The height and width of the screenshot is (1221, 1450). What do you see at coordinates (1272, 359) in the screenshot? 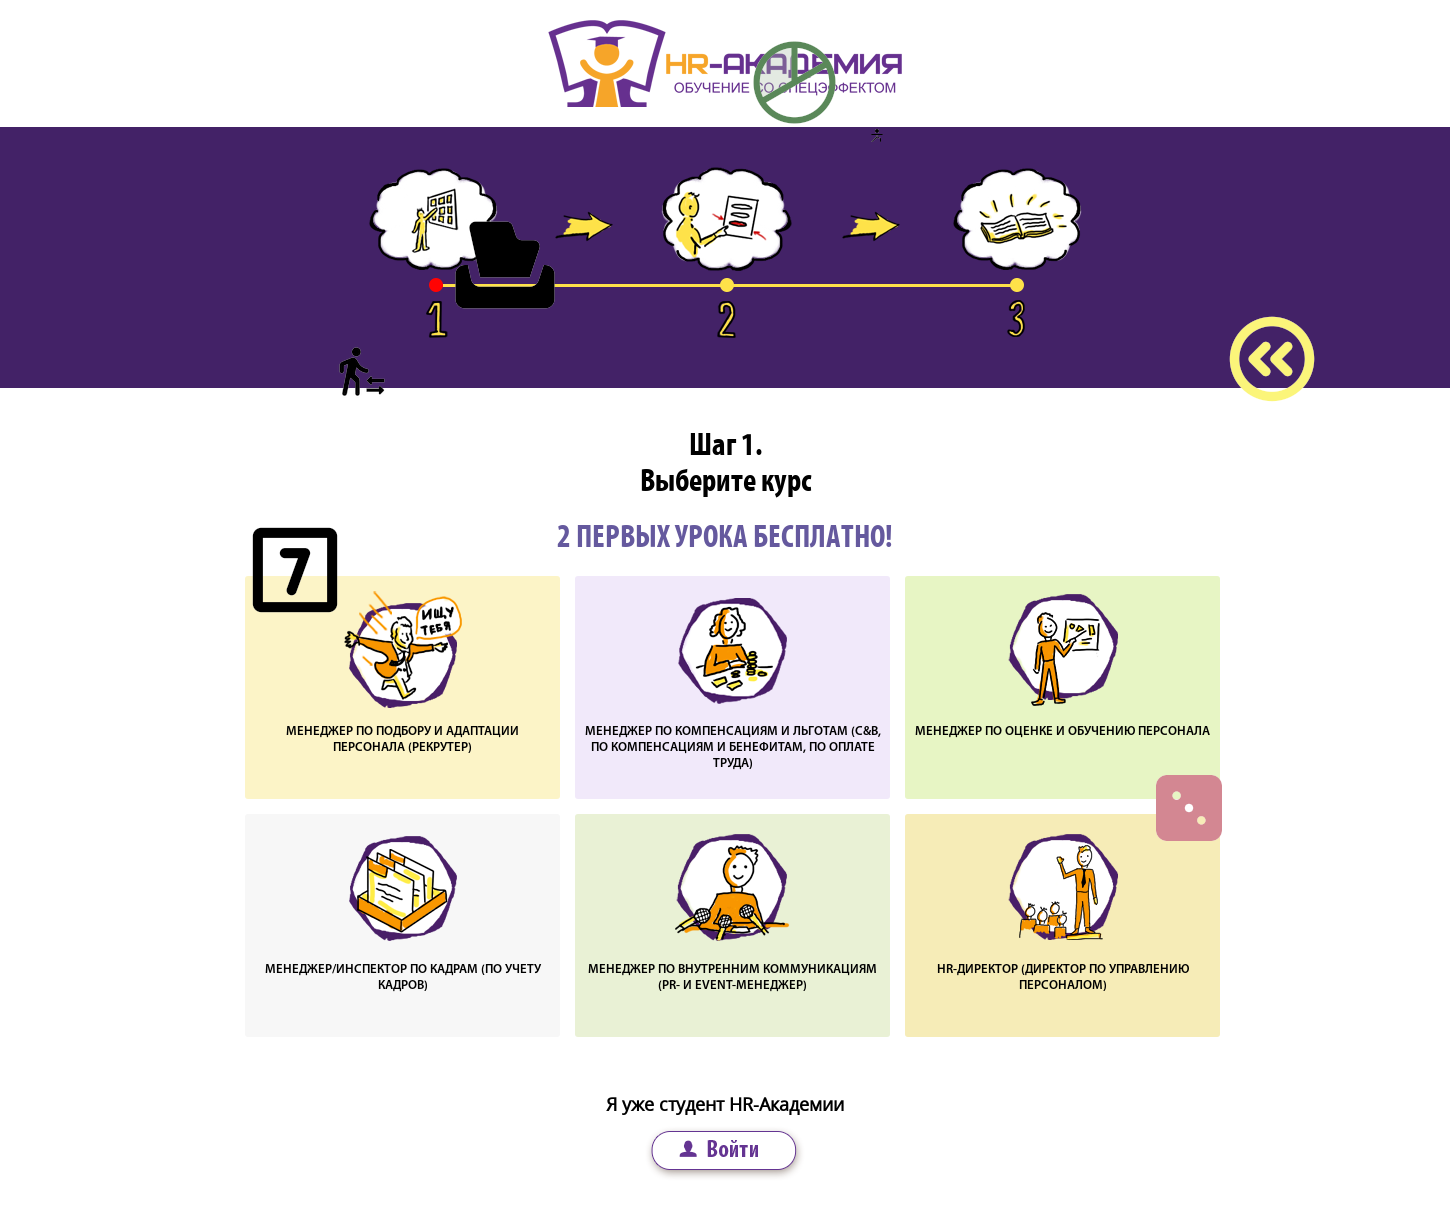
I see `go back to the beginning` at bounding box center [1272, 359].